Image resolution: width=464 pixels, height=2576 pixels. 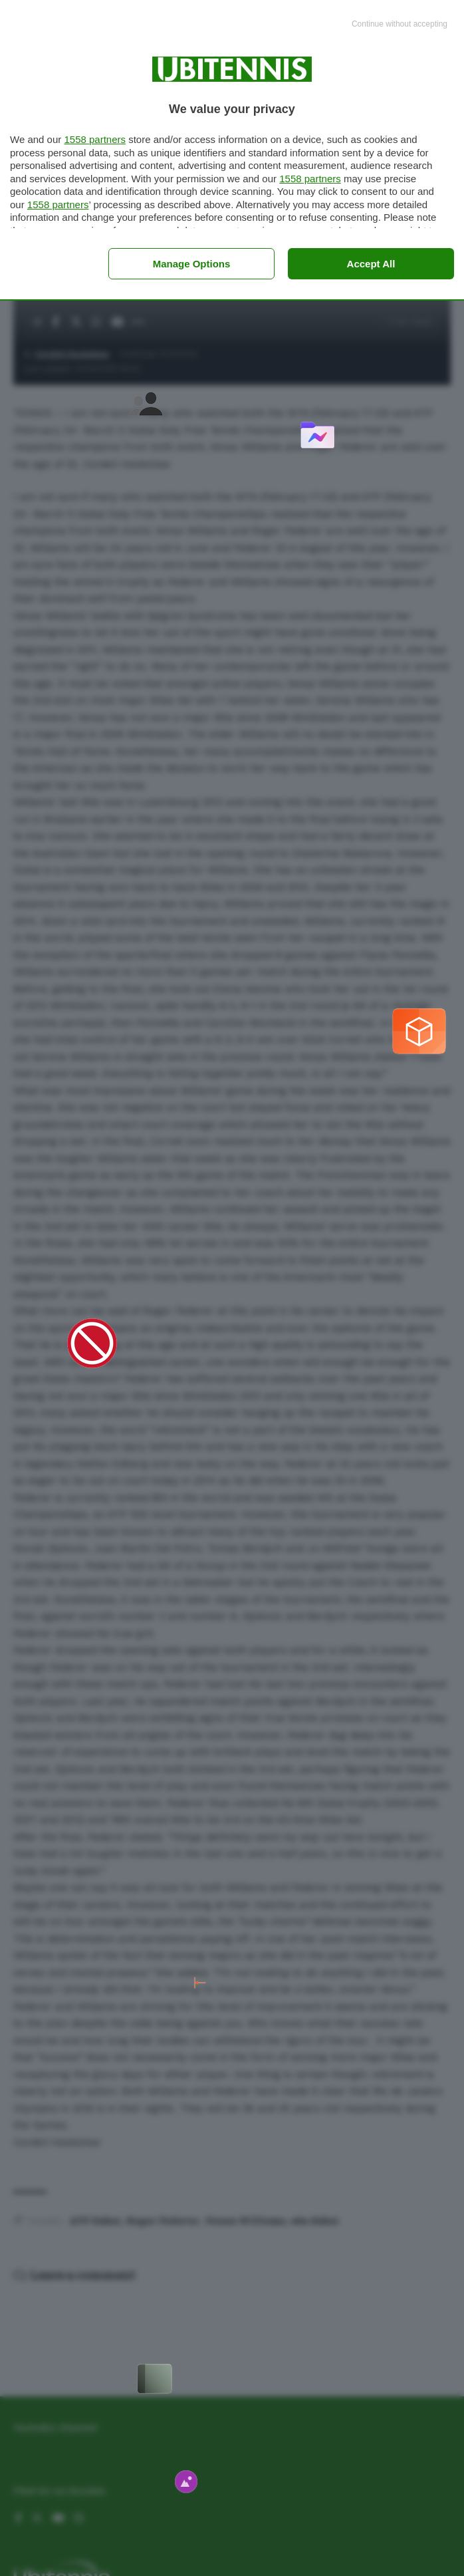 I want to click on indicates photo or image content, so click(x=186, y=2482).